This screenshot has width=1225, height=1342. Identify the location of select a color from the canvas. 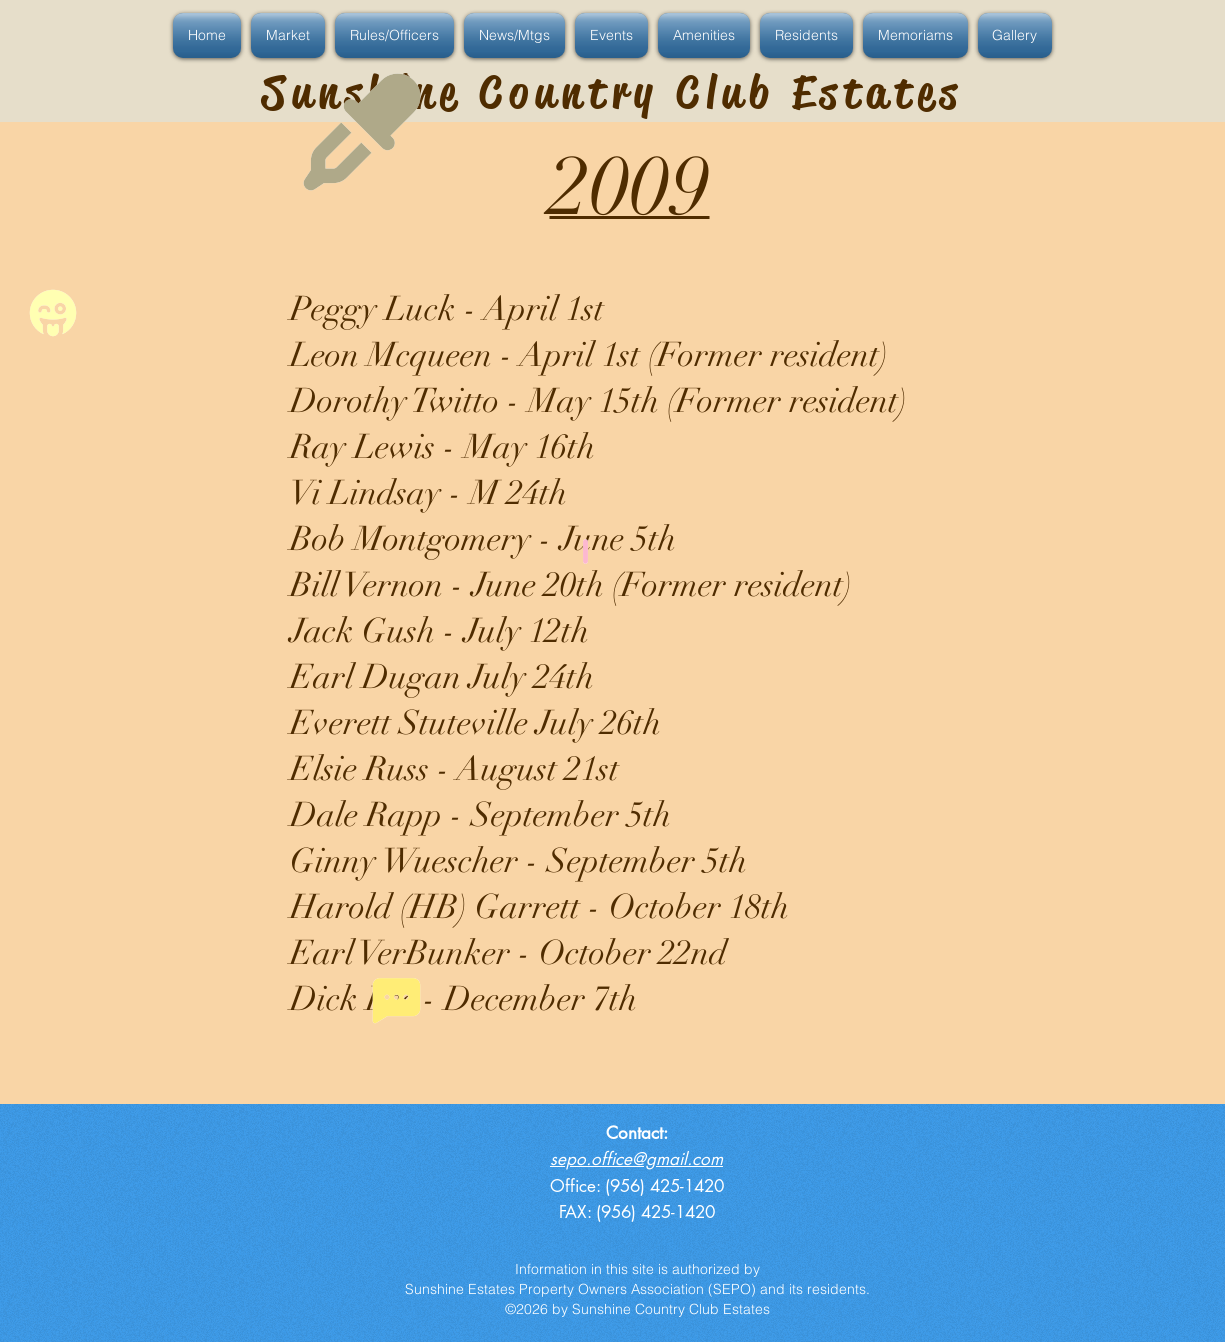
(362, 132).